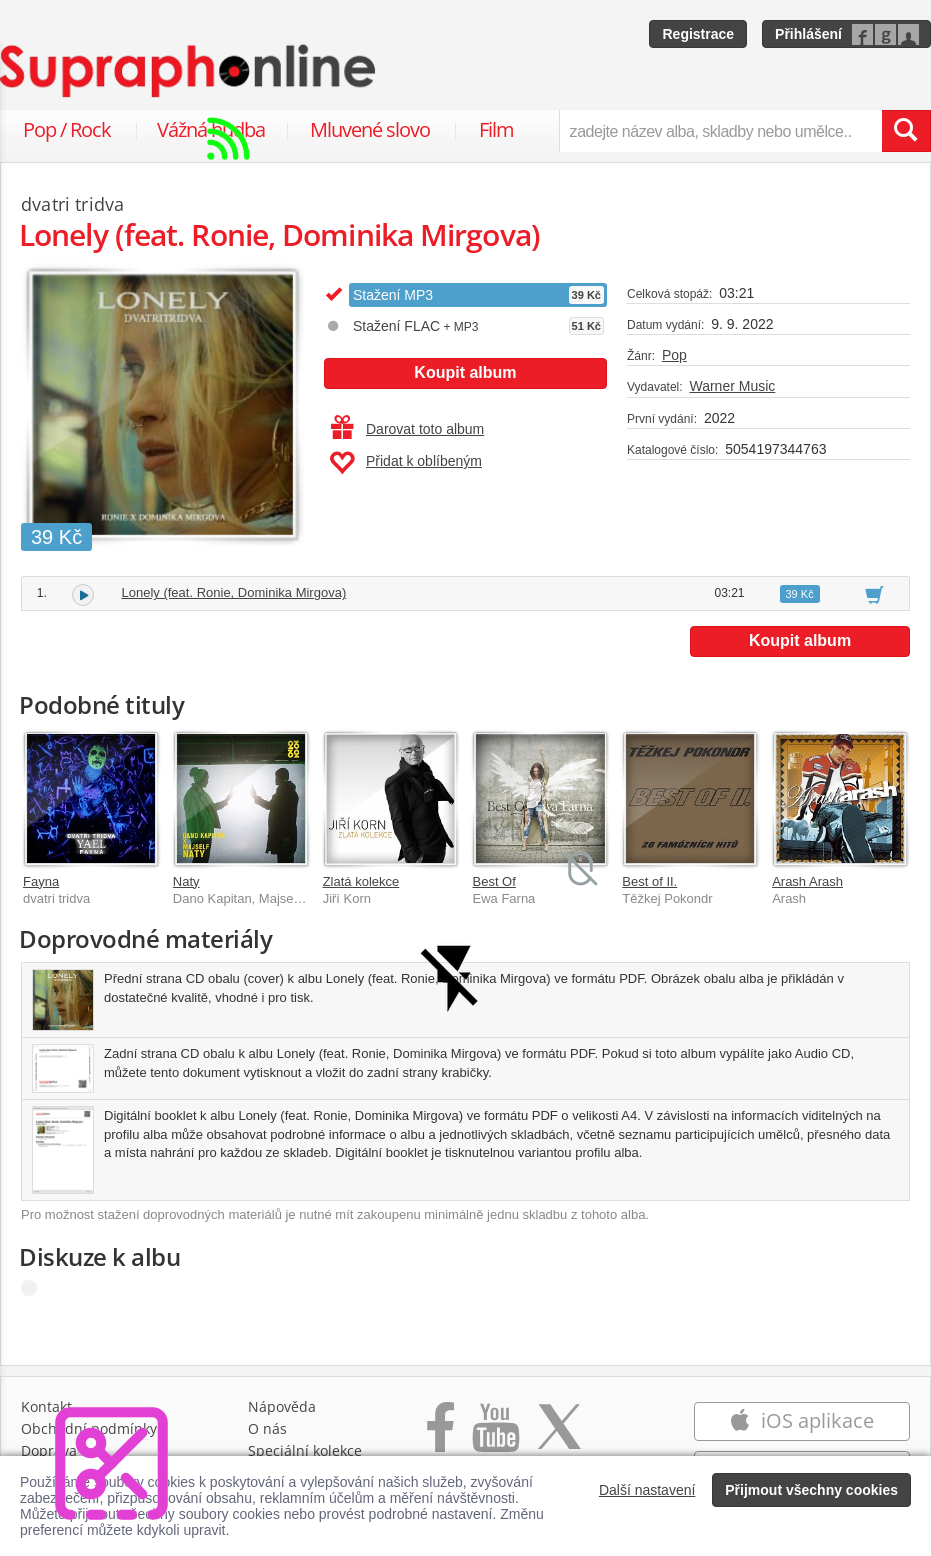  I want to click on cut or crop selection area, so click(111, 1463).